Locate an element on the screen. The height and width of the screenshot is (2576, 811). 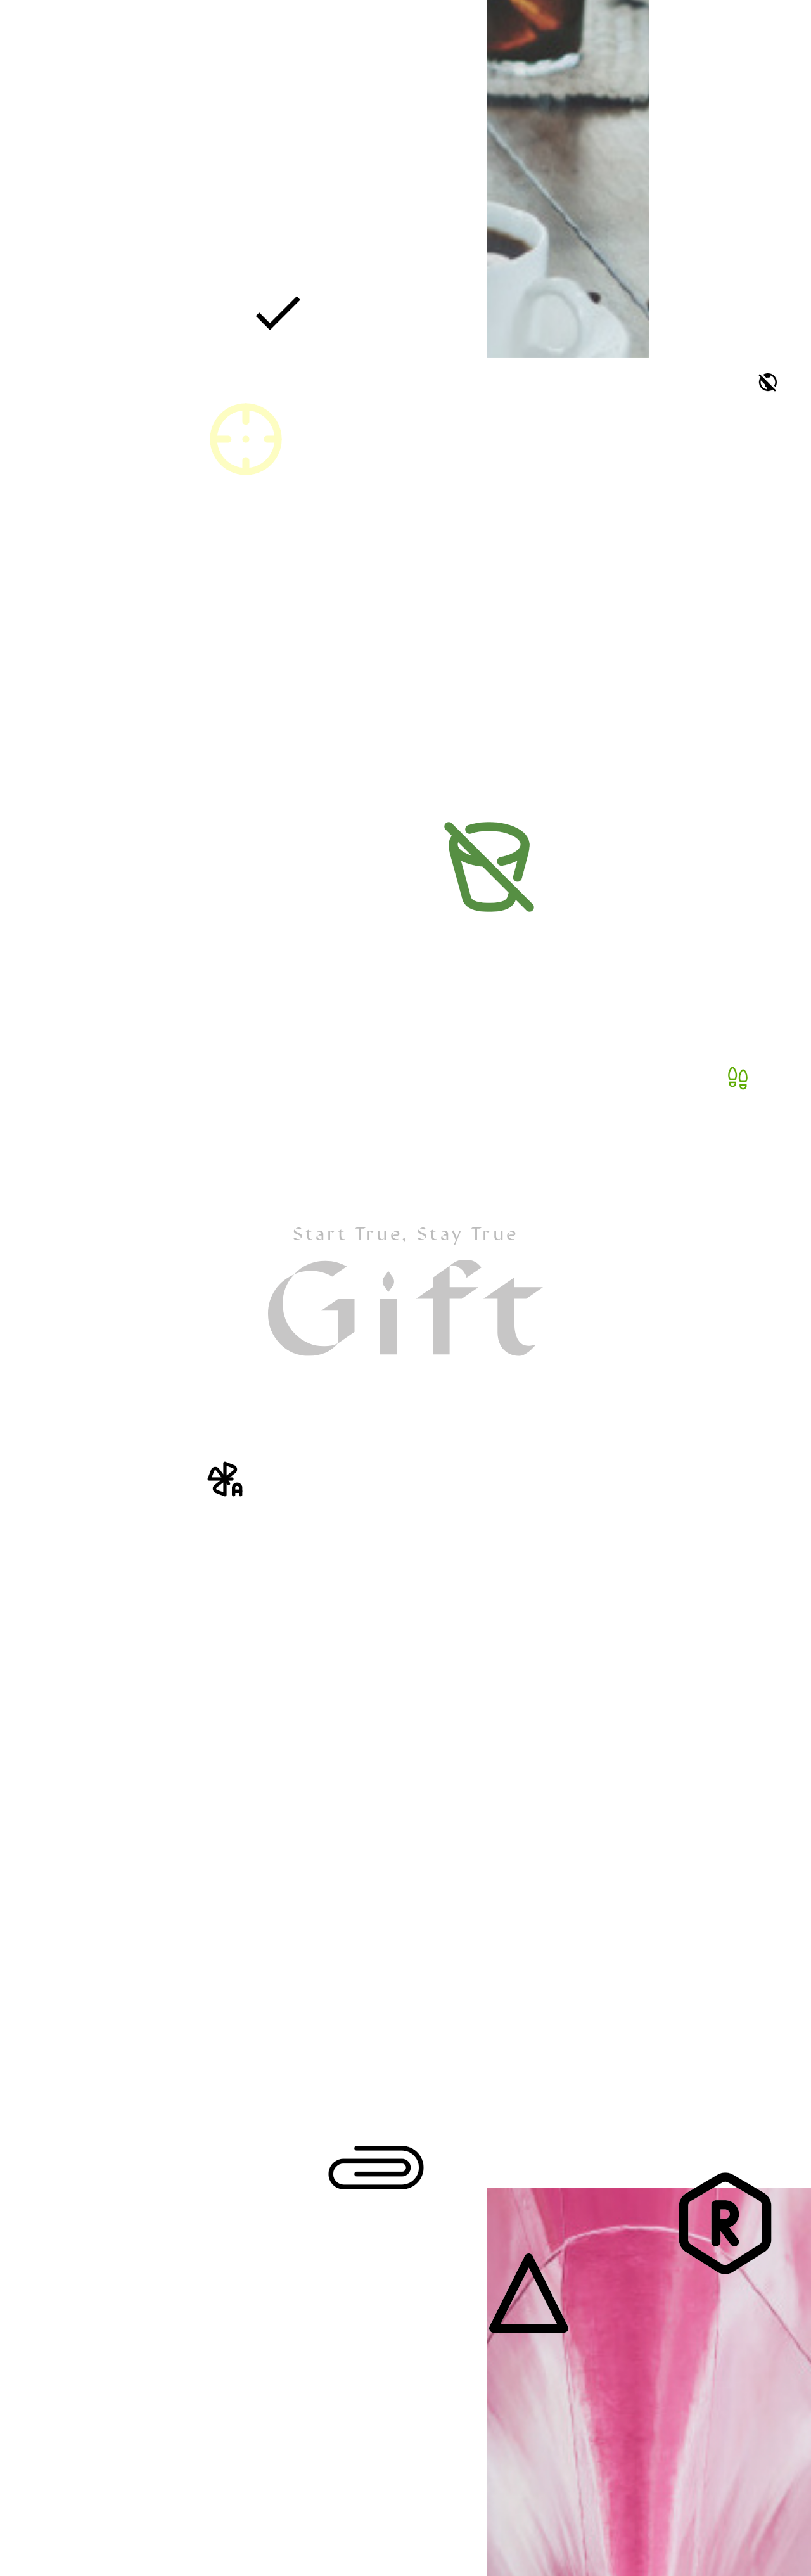
view walking directions or pedestrian route is located at coordinates (738, 1078).